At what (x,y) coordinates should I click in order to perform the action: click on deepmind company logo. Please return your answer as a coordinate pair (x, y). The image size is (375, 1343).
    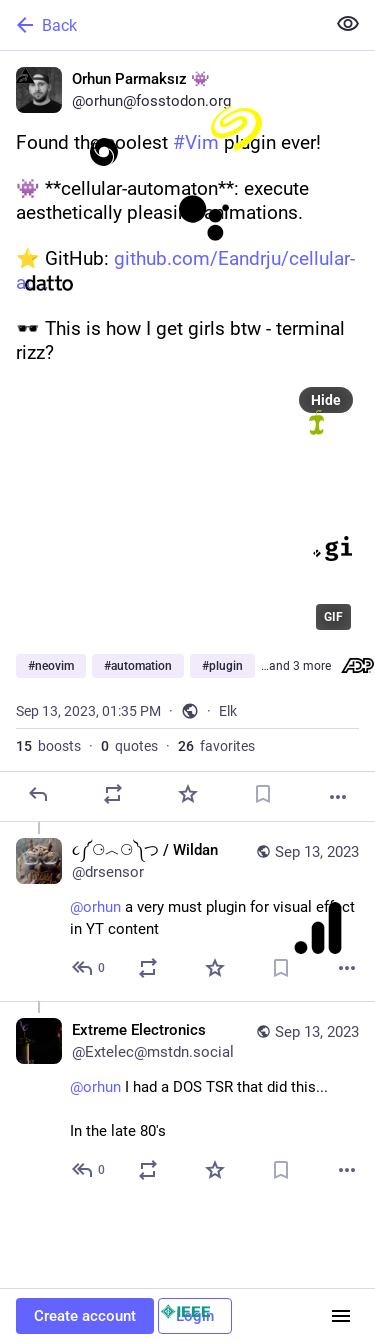
    Looking at the image, I should click on (104, 152).